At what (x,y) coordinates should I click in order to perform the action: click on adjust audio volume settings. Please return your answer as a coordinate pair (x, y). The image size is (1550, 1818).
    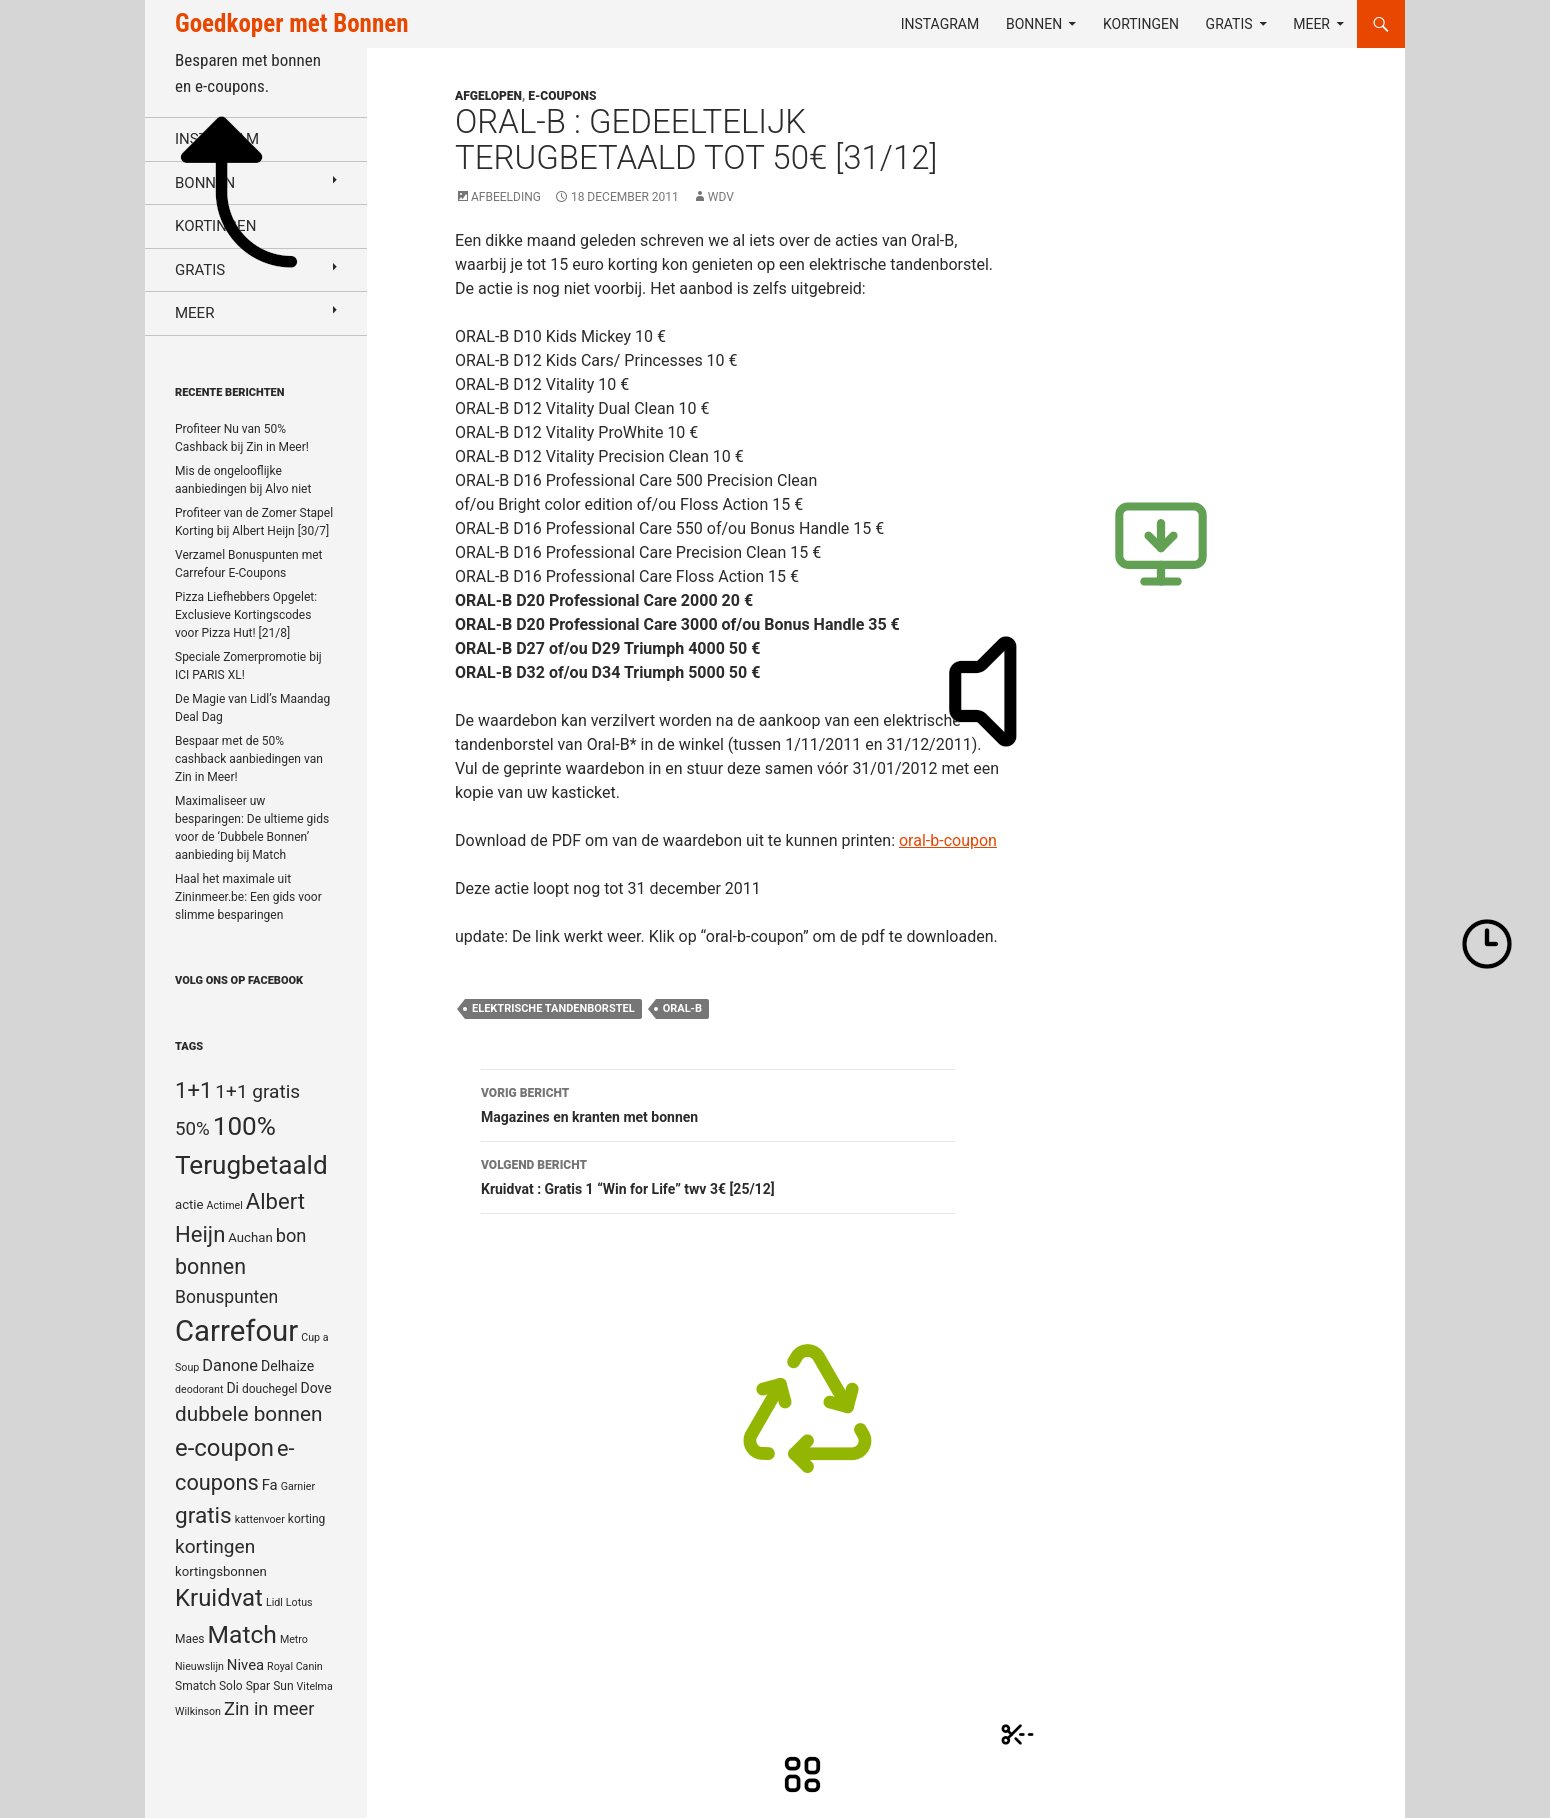
    Looking at the image, I should click on (1016, 691).